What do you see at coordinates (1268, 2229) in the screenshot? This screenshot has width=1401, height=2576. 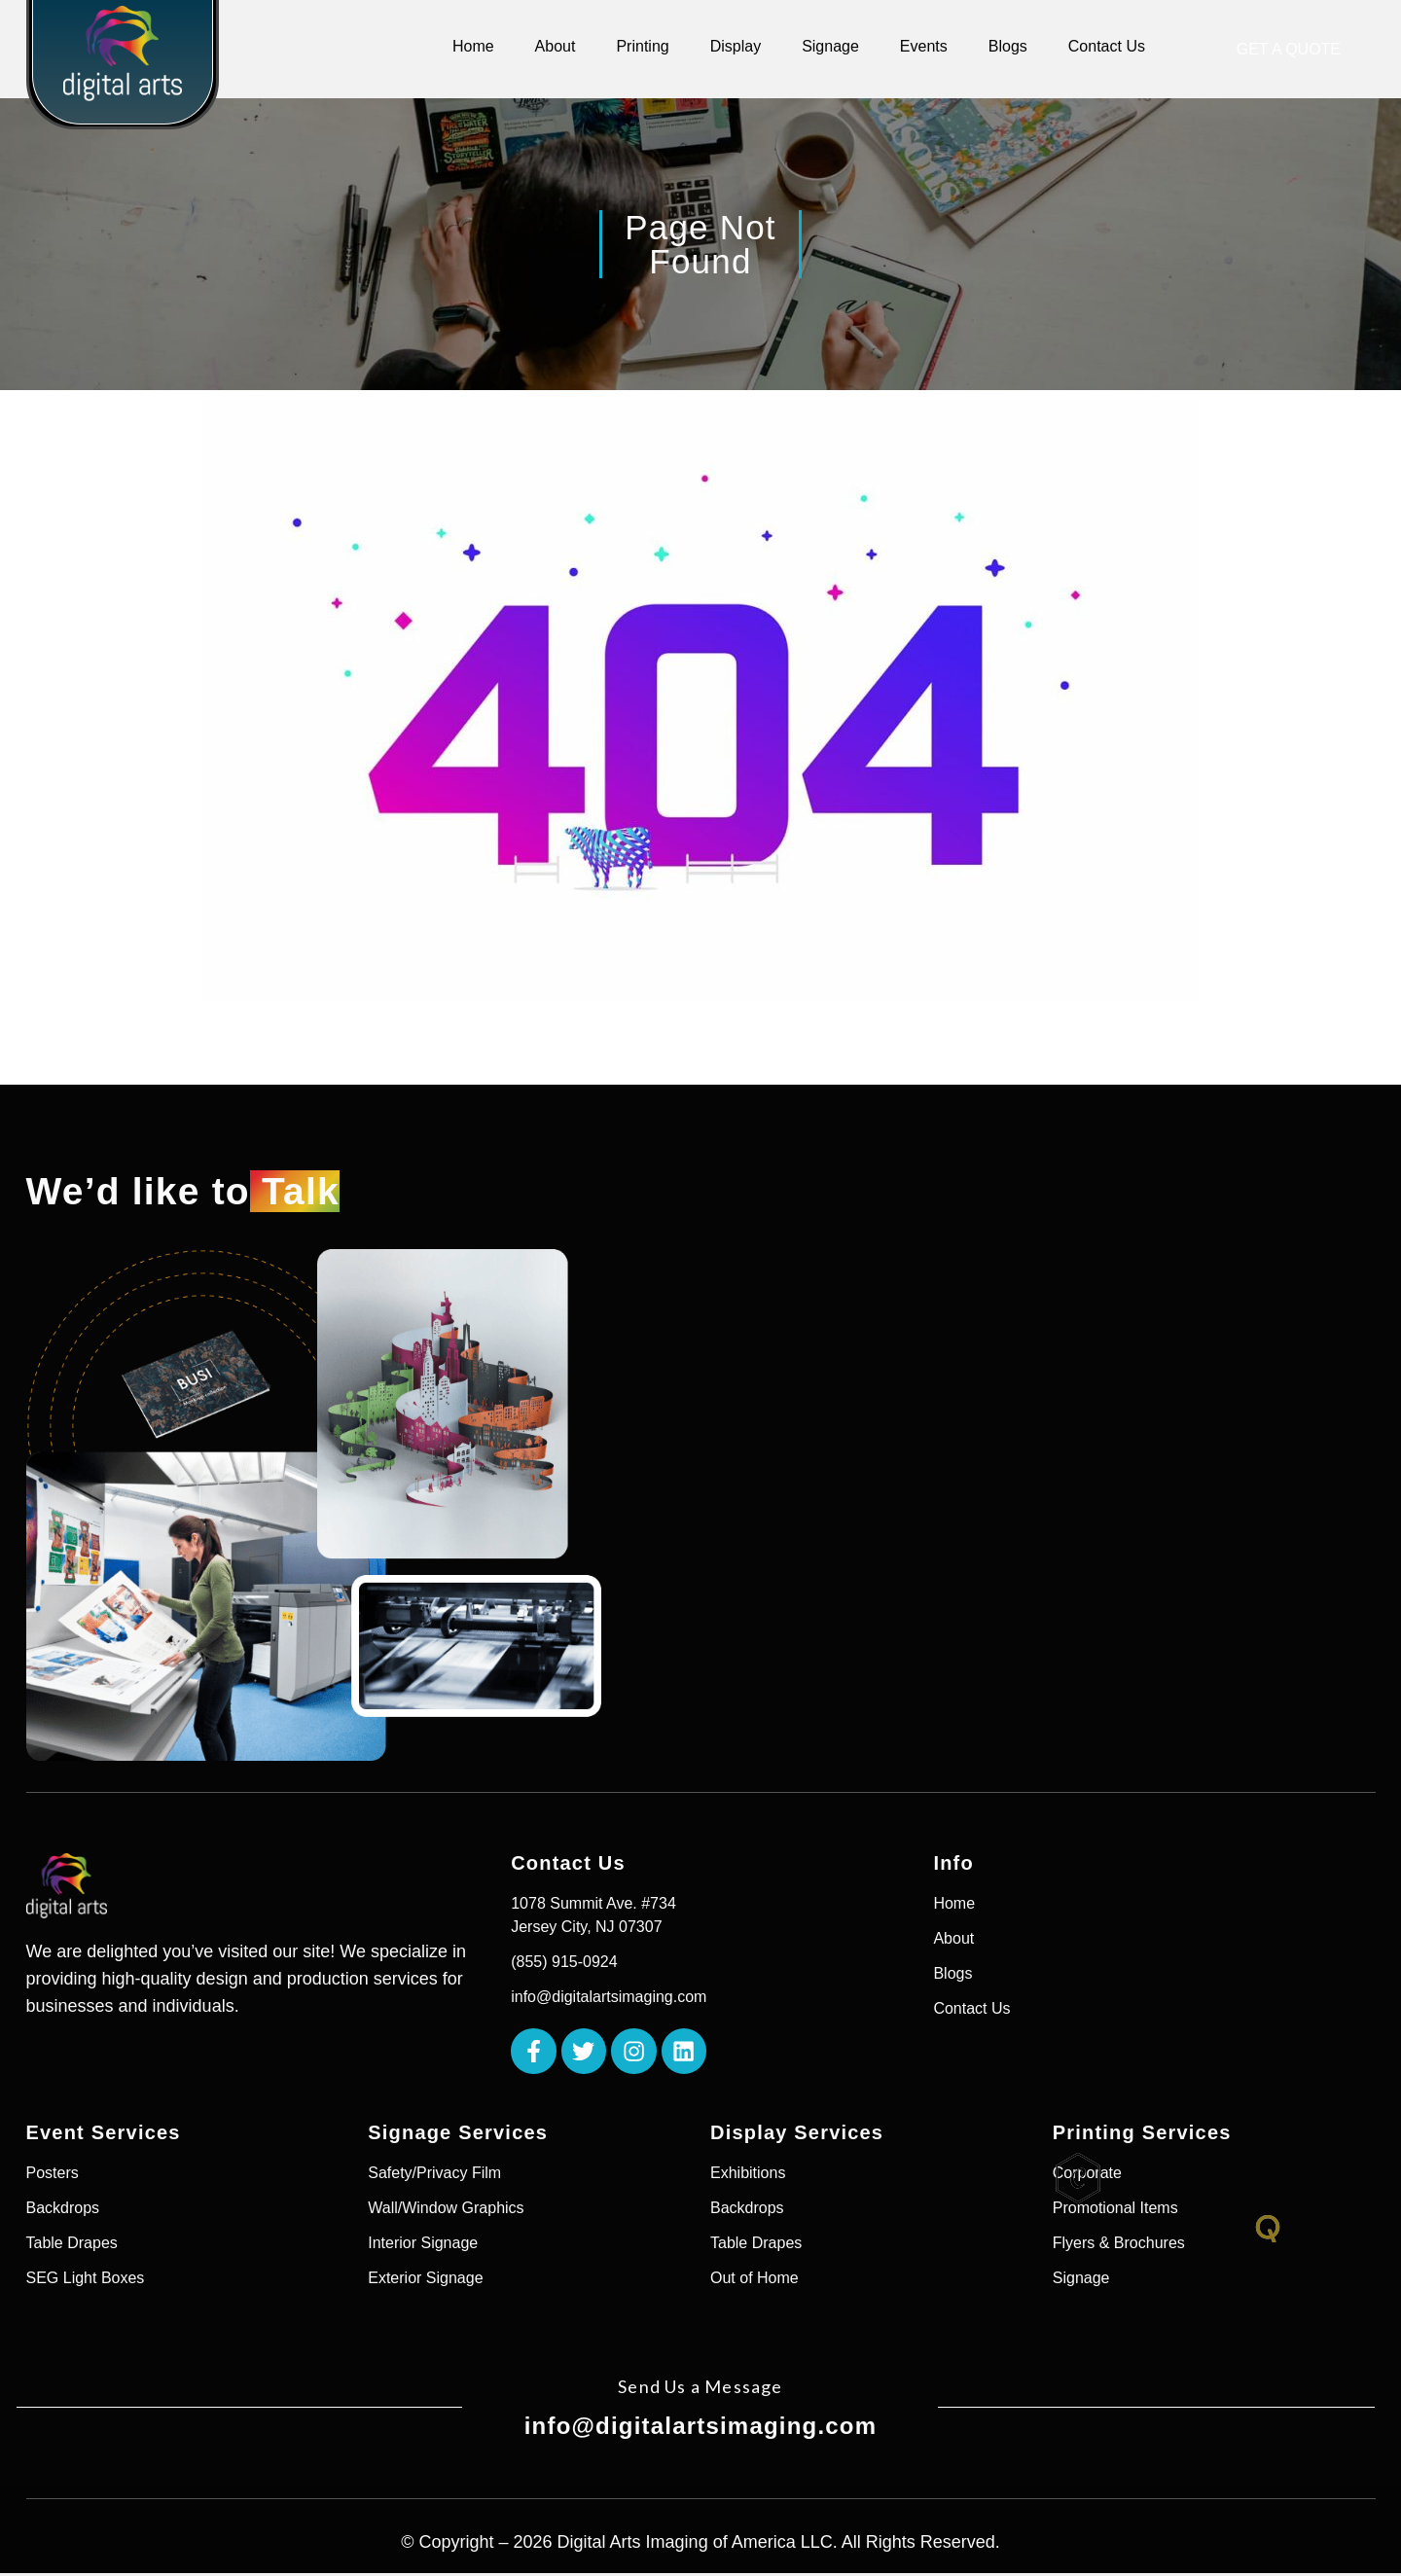 I see `qualcomm company logo` at bounding box center [1268, 2229].